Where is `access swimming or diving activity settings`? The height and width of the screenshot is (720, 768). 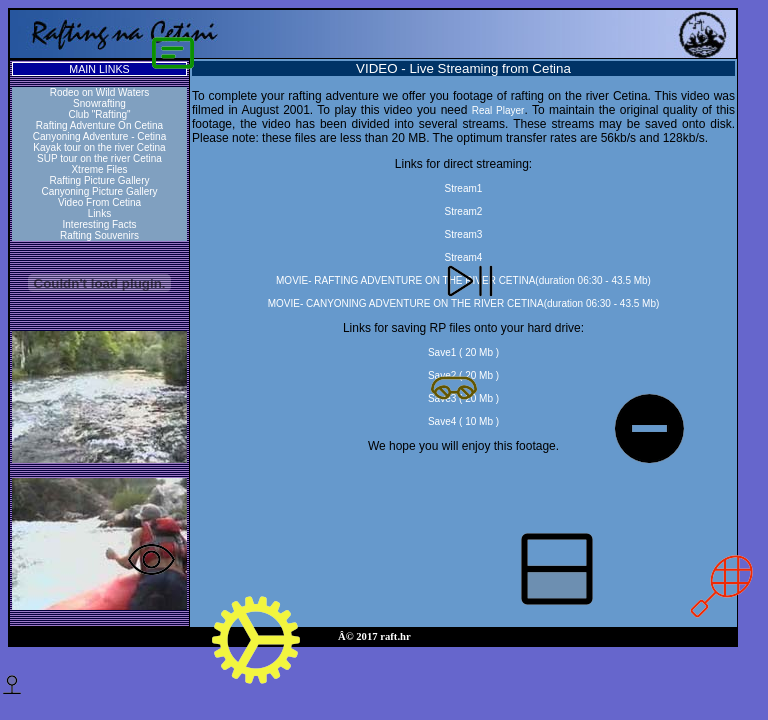
access swimming or diving activity settings is located at coordinates (454, 388).